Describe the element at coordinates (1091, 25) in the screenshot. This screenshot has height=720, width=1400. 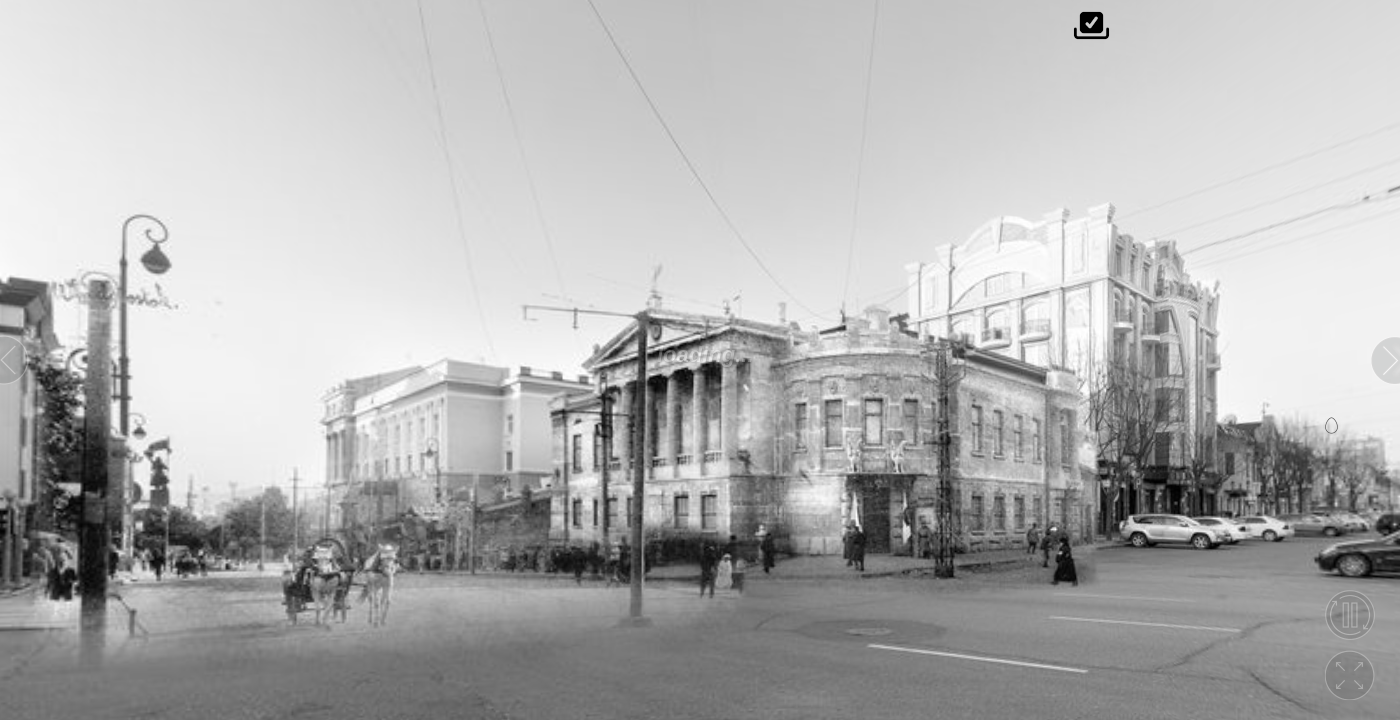
I see `cast a vote or submit approval` at that location.